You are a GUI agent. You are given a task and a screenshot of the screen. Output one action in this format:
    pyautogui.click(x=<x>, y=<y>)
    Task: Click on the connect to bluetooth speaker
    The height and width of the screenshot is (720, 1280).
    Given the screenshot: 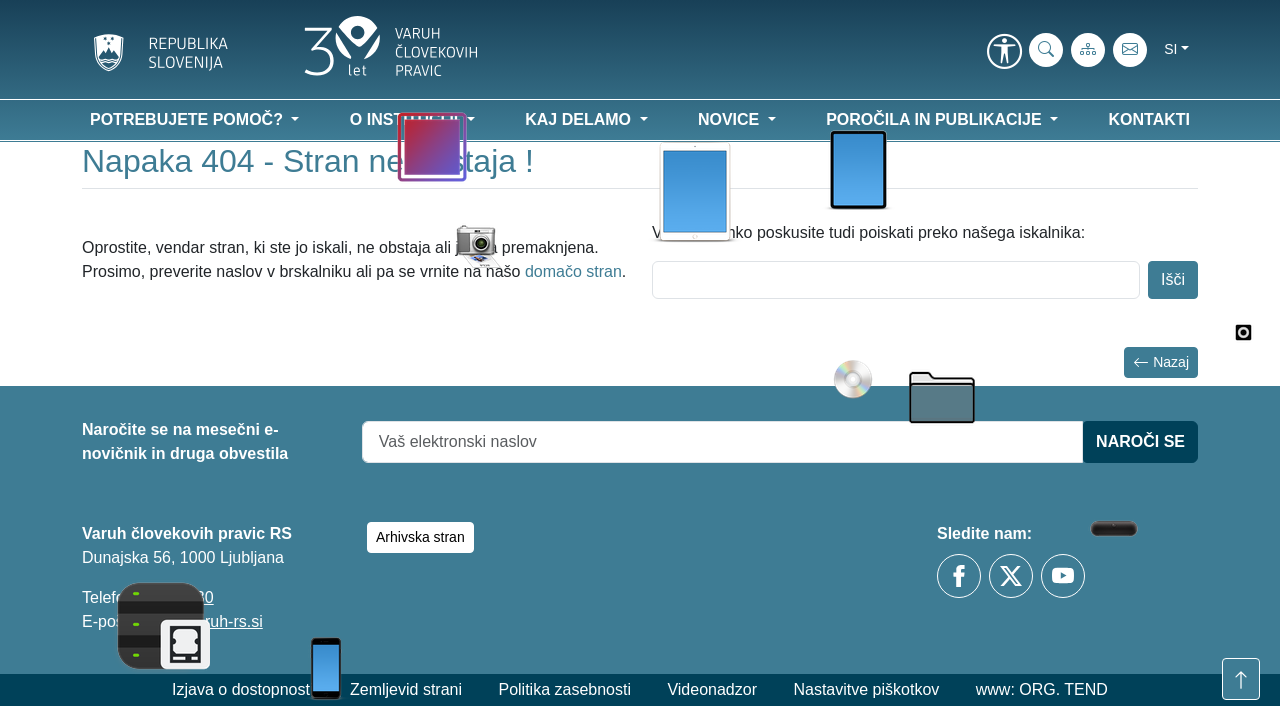 What is the action you would take?
    pyautogui.click(x=1114, y=529)
    